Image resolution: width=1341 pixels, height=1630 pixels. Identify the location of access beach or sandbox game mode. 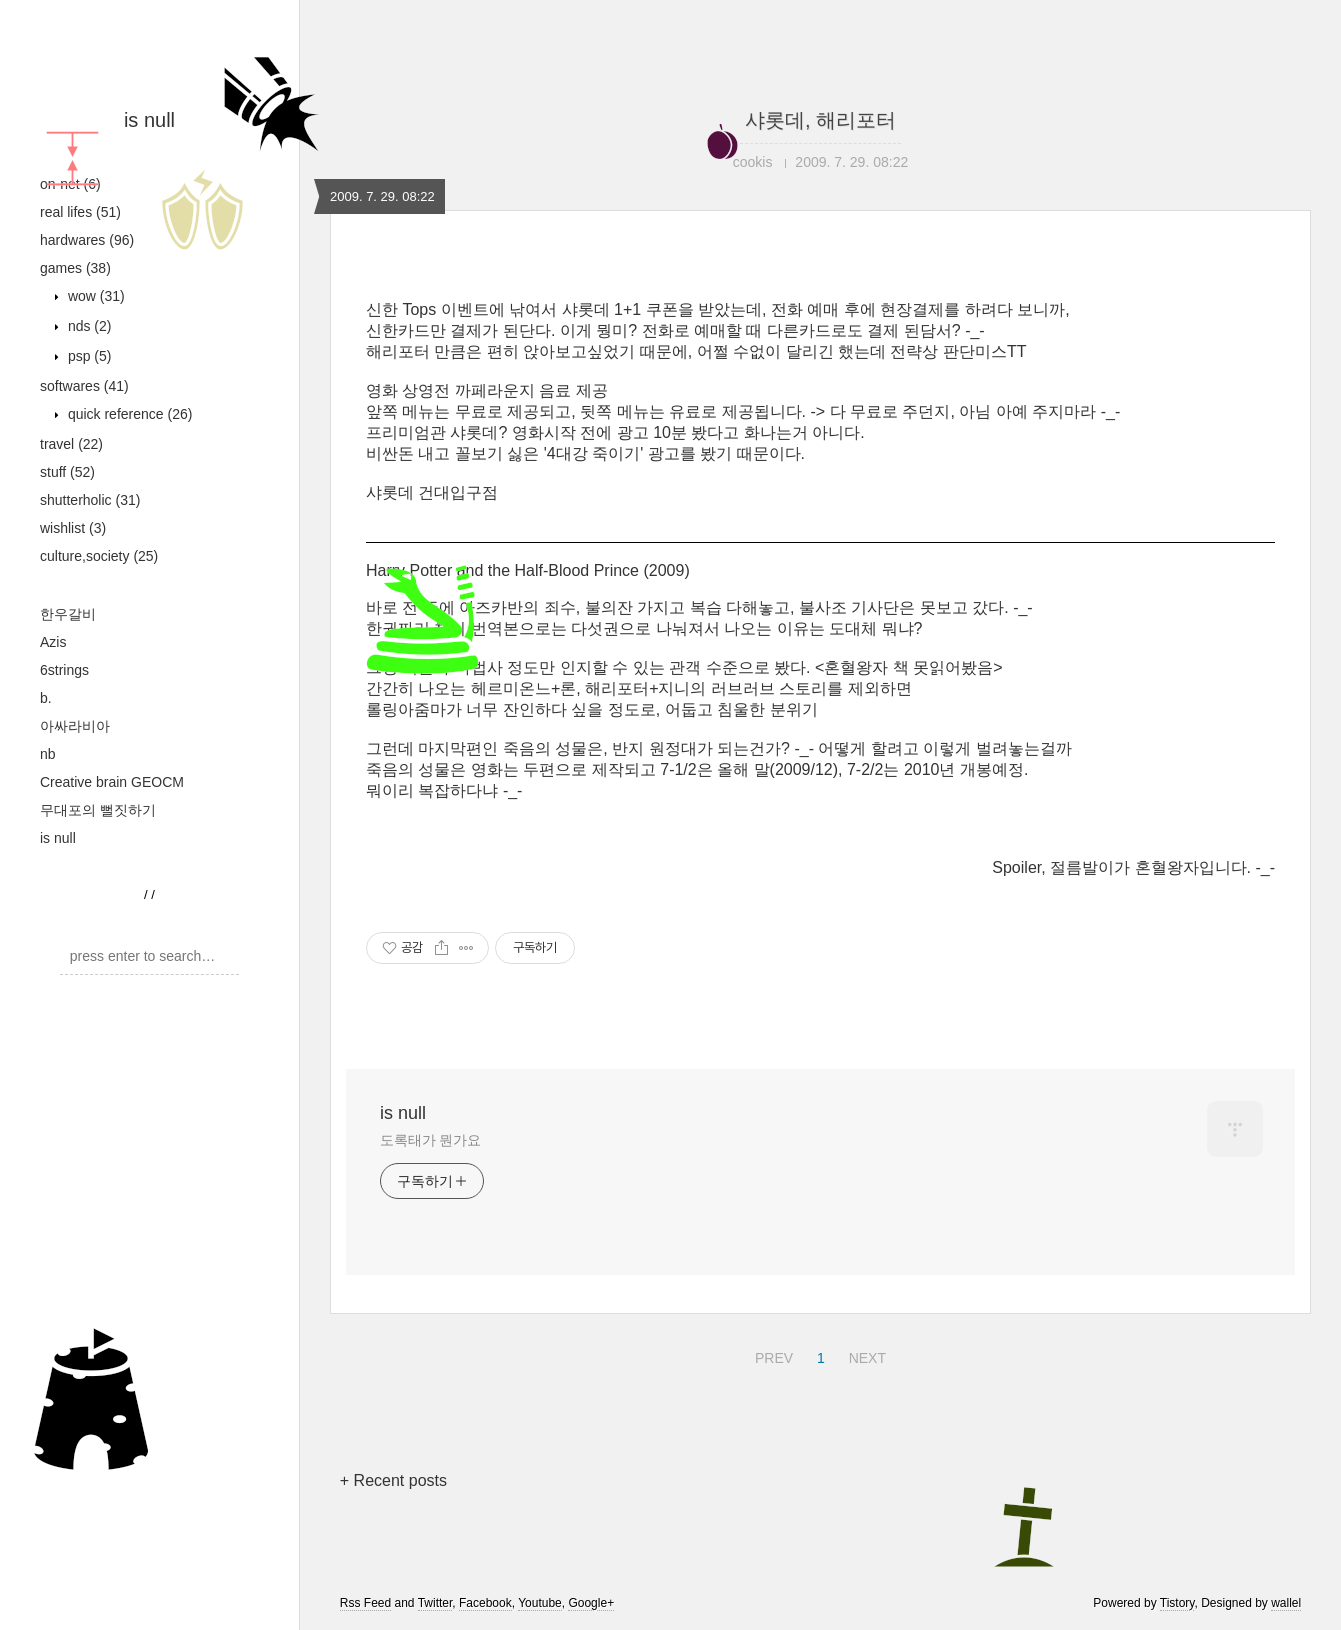
(91, 1398).